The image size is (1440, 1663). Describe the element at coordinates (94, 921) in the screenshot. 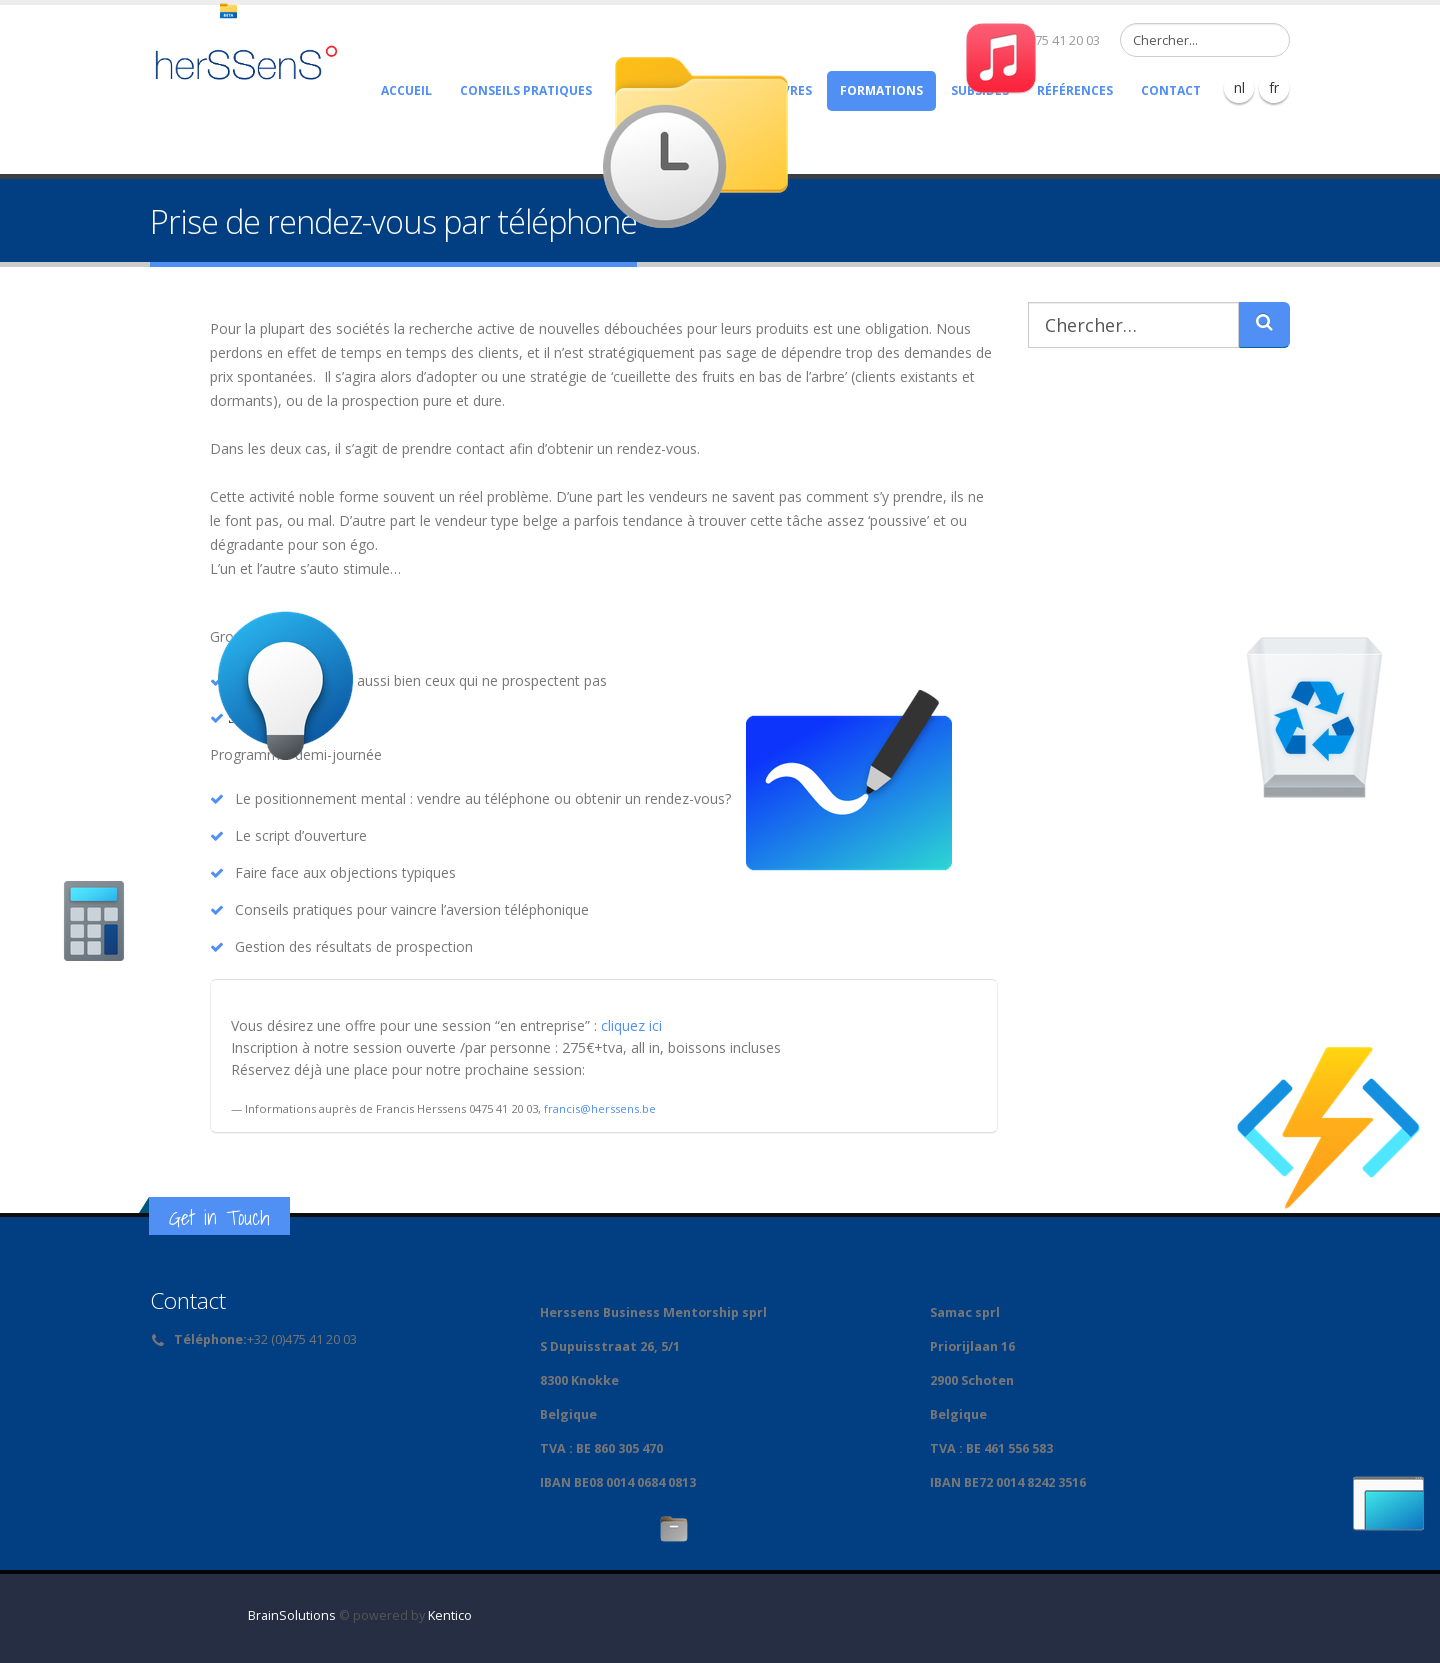

I see `open the calculator app` at that location.